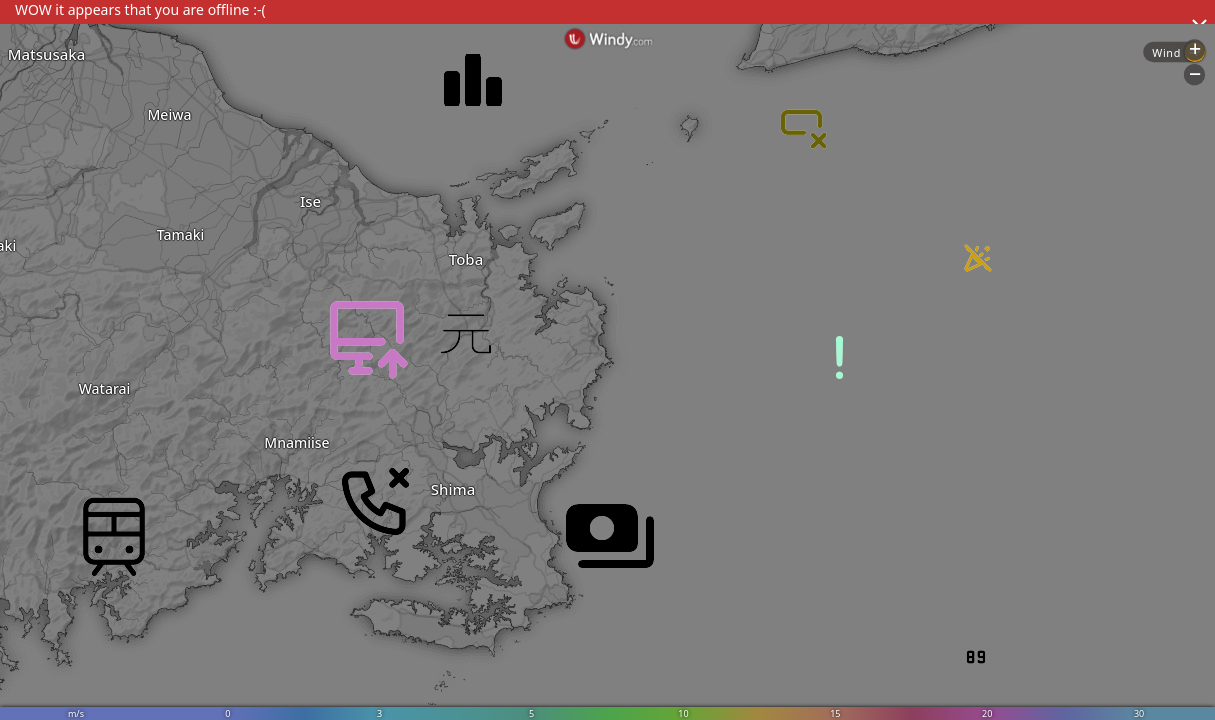 The width and height of the screenshot is (1215, 720). I want to click on indicates a warning or important notice, so click(839, 357).